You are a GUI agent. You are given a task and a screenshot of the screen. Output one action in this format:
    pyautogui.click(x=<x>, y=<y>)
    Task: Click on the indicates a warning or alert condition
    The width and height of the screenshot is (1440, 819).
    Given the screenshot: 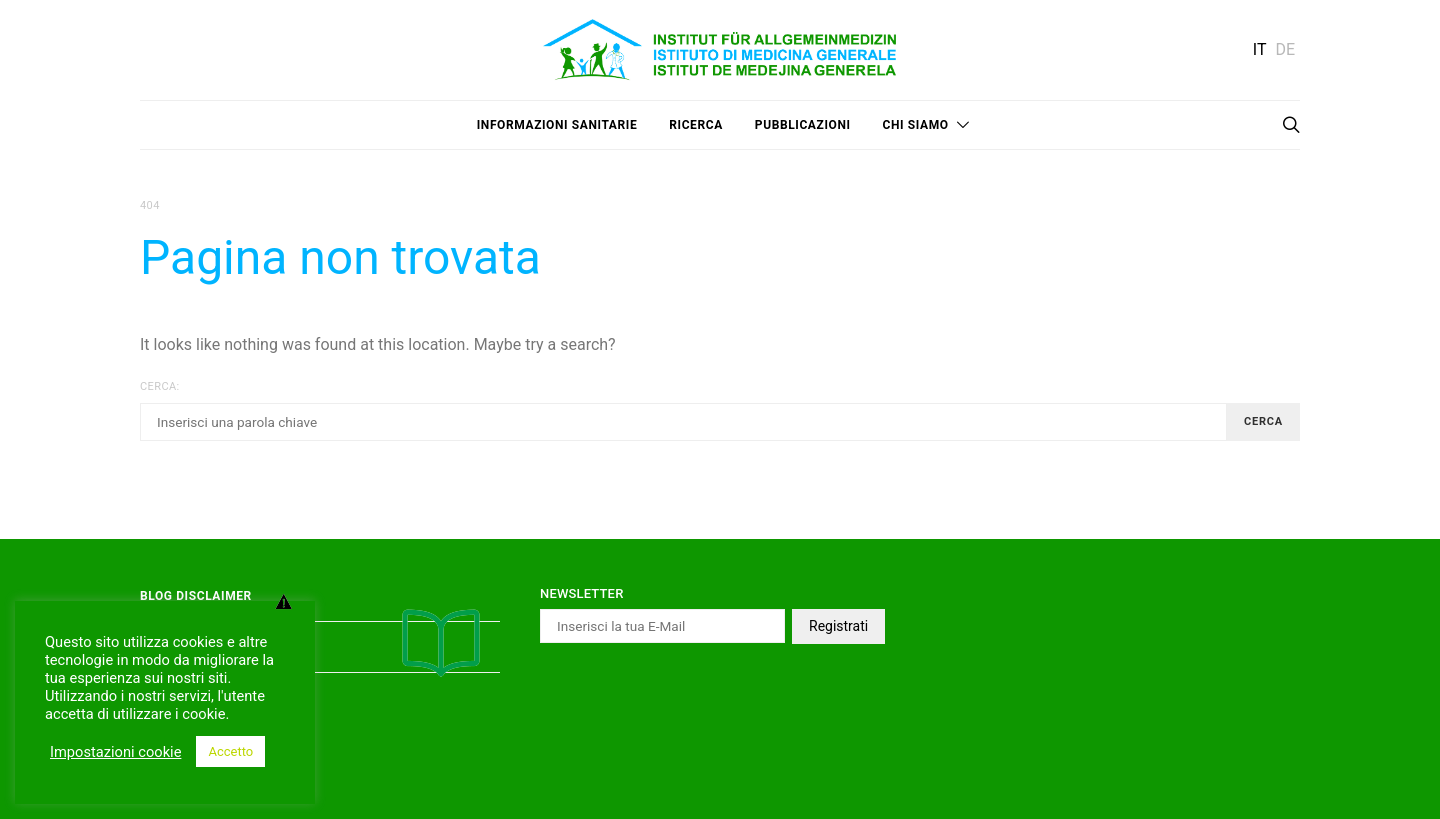 What is the action you would take?
    pyautogui.click(x=283, y=601)
    